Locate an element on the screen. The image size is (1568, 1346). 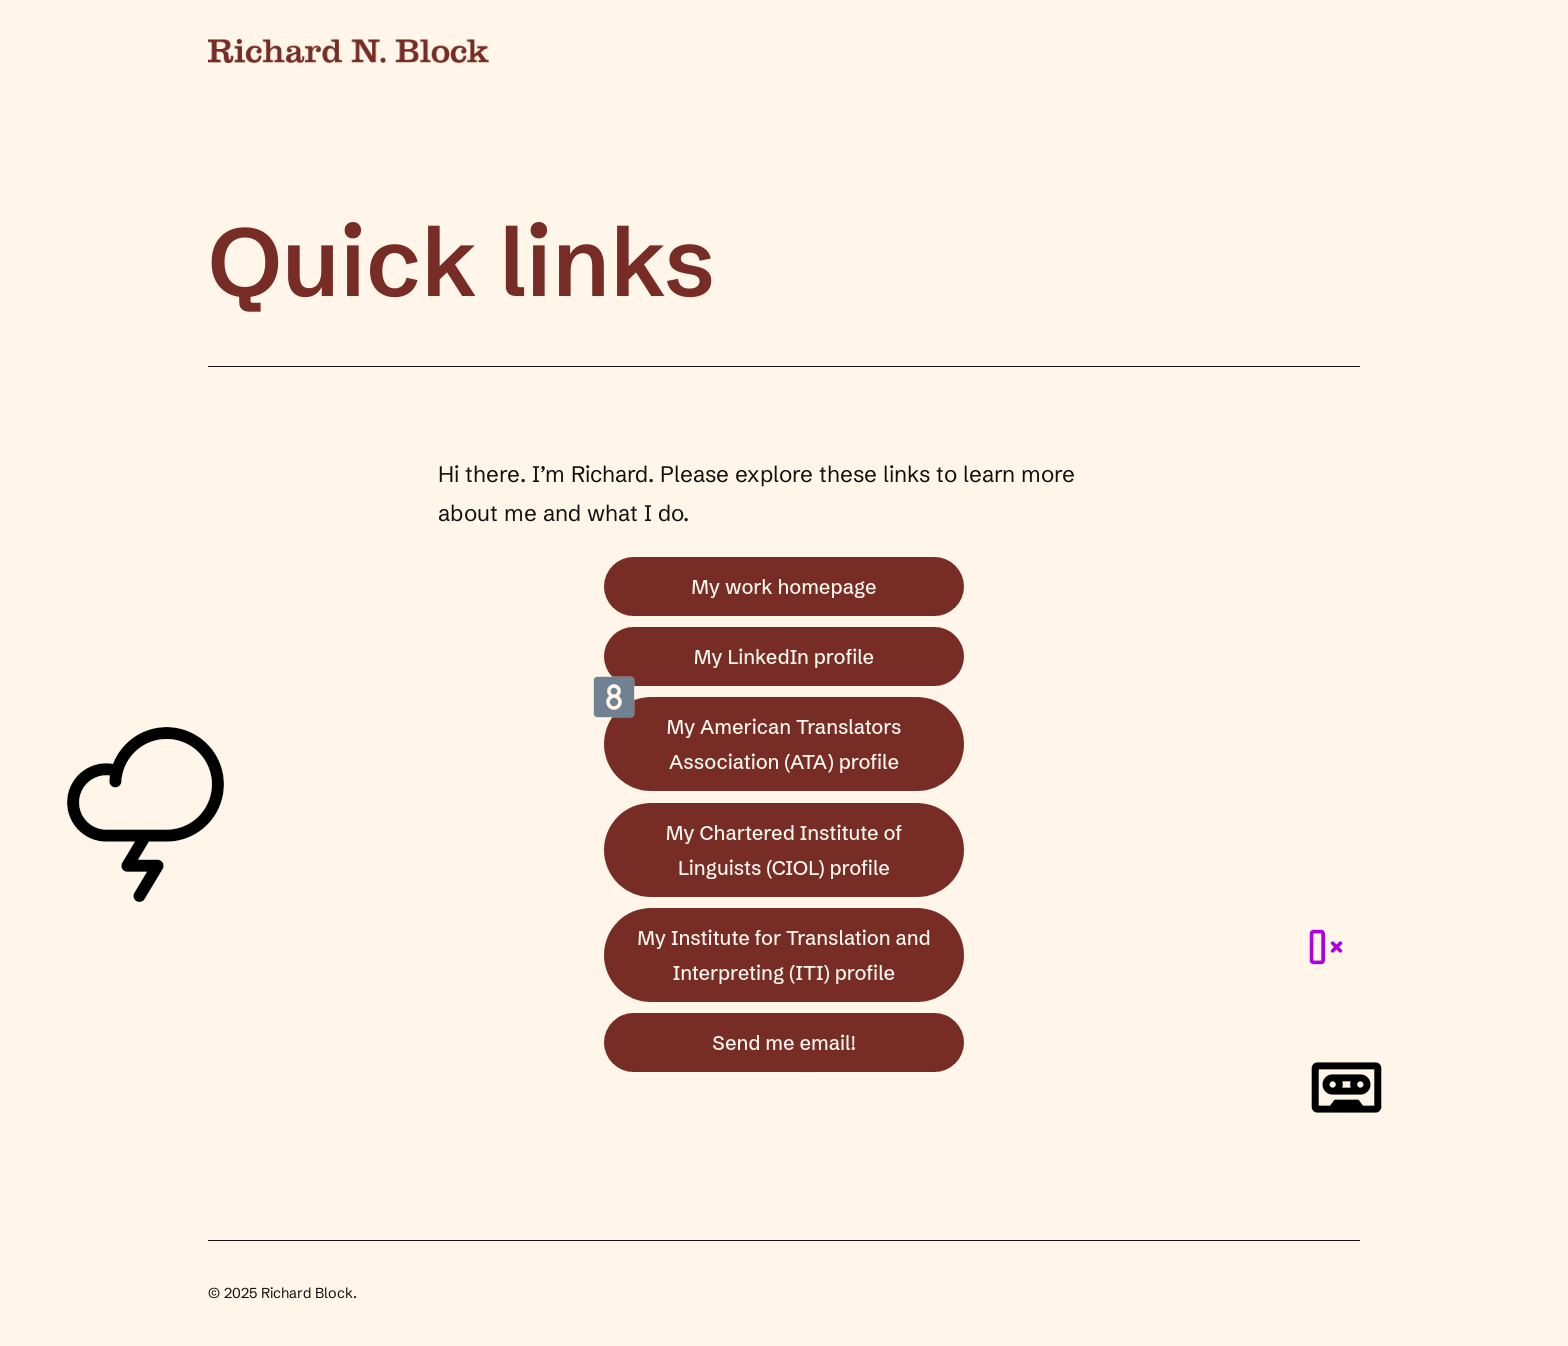
indicates thunderstorm or severe weather conditions is located at coordinates (145, 811).